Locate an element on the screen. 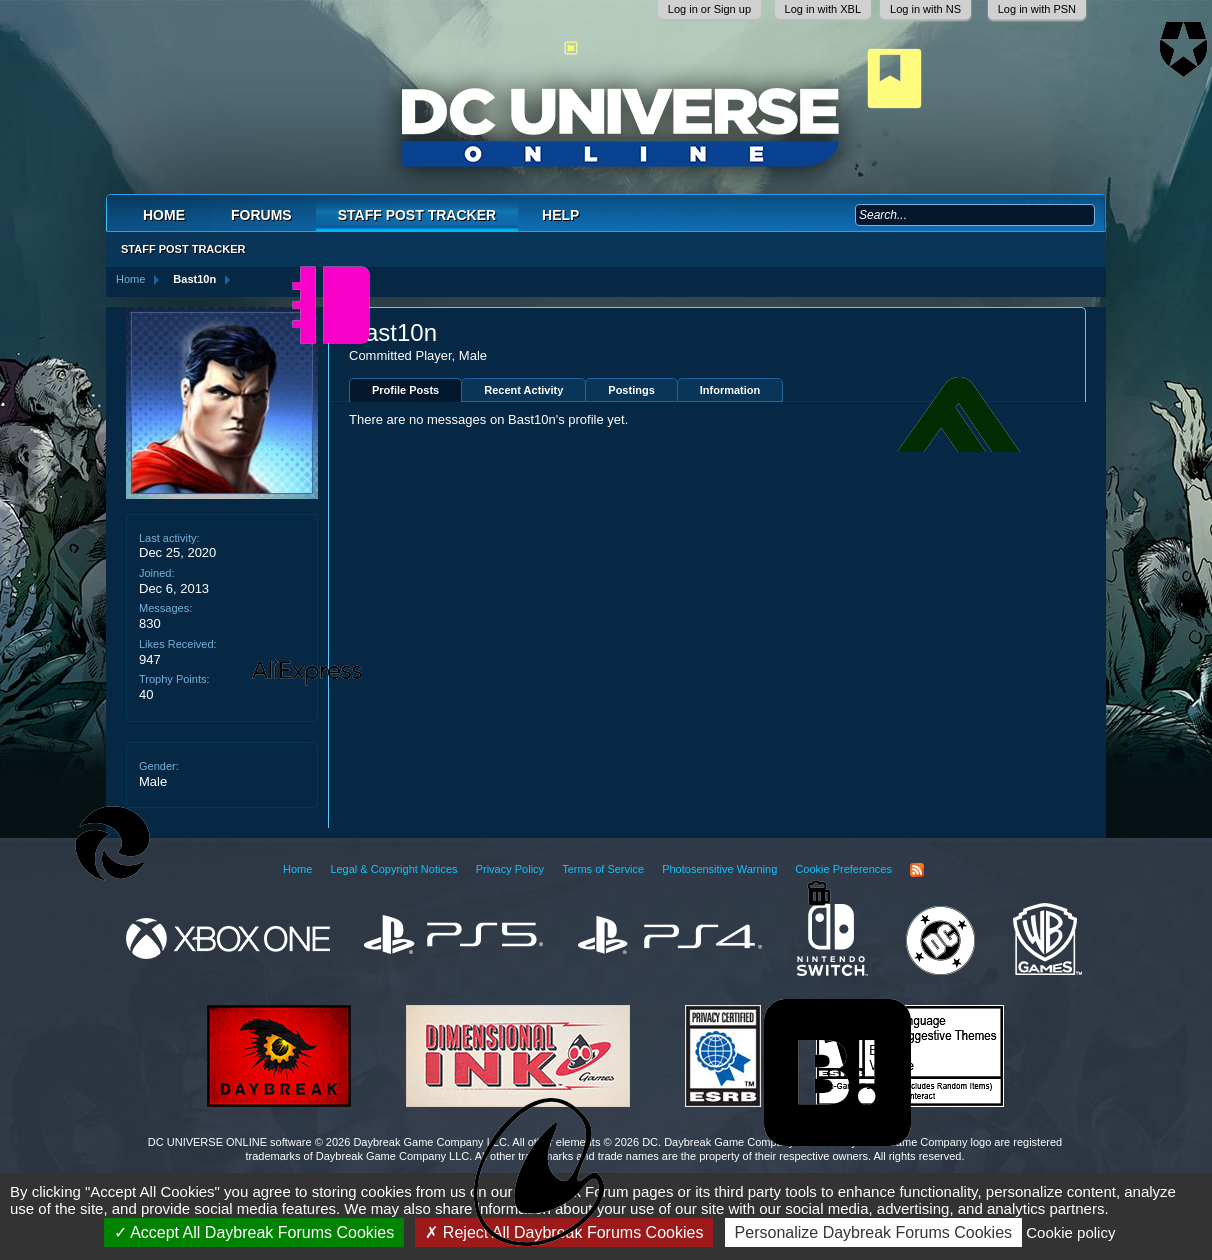 The image size is (1212, 1260). open the AliExpress shopping app is located at coordinates (307, 672).